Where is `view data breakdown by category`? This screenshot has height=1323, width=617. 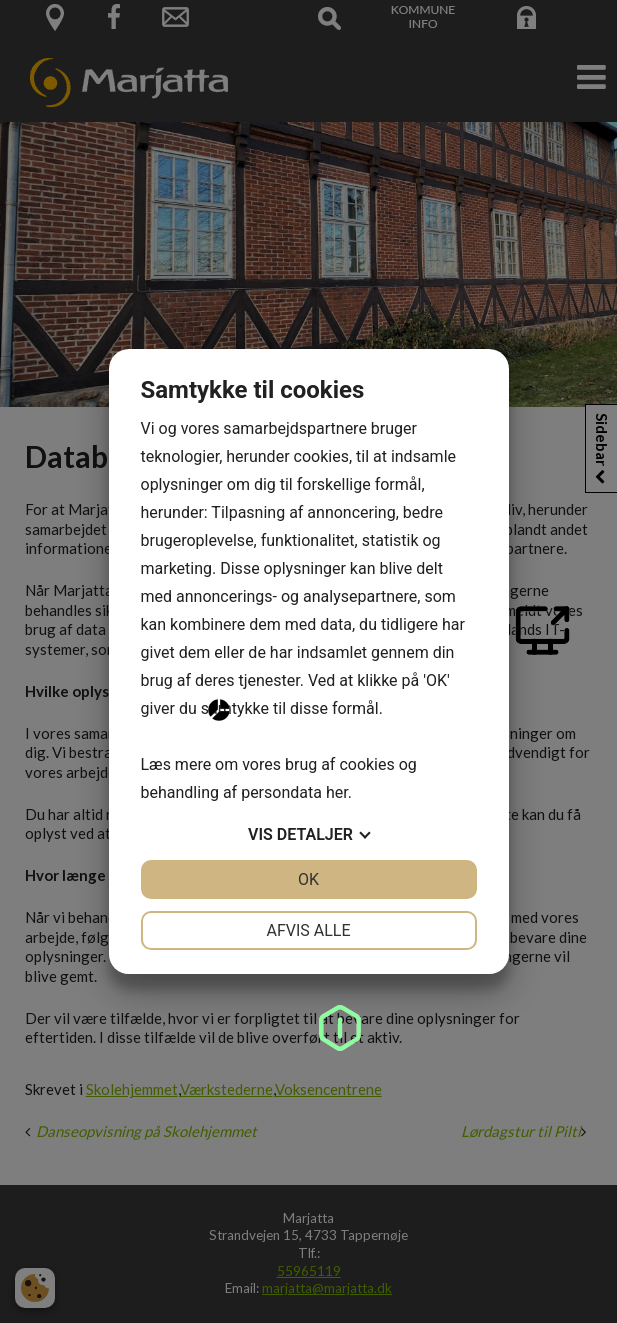 view data breakdown by category is located at coordinates (219, 710).